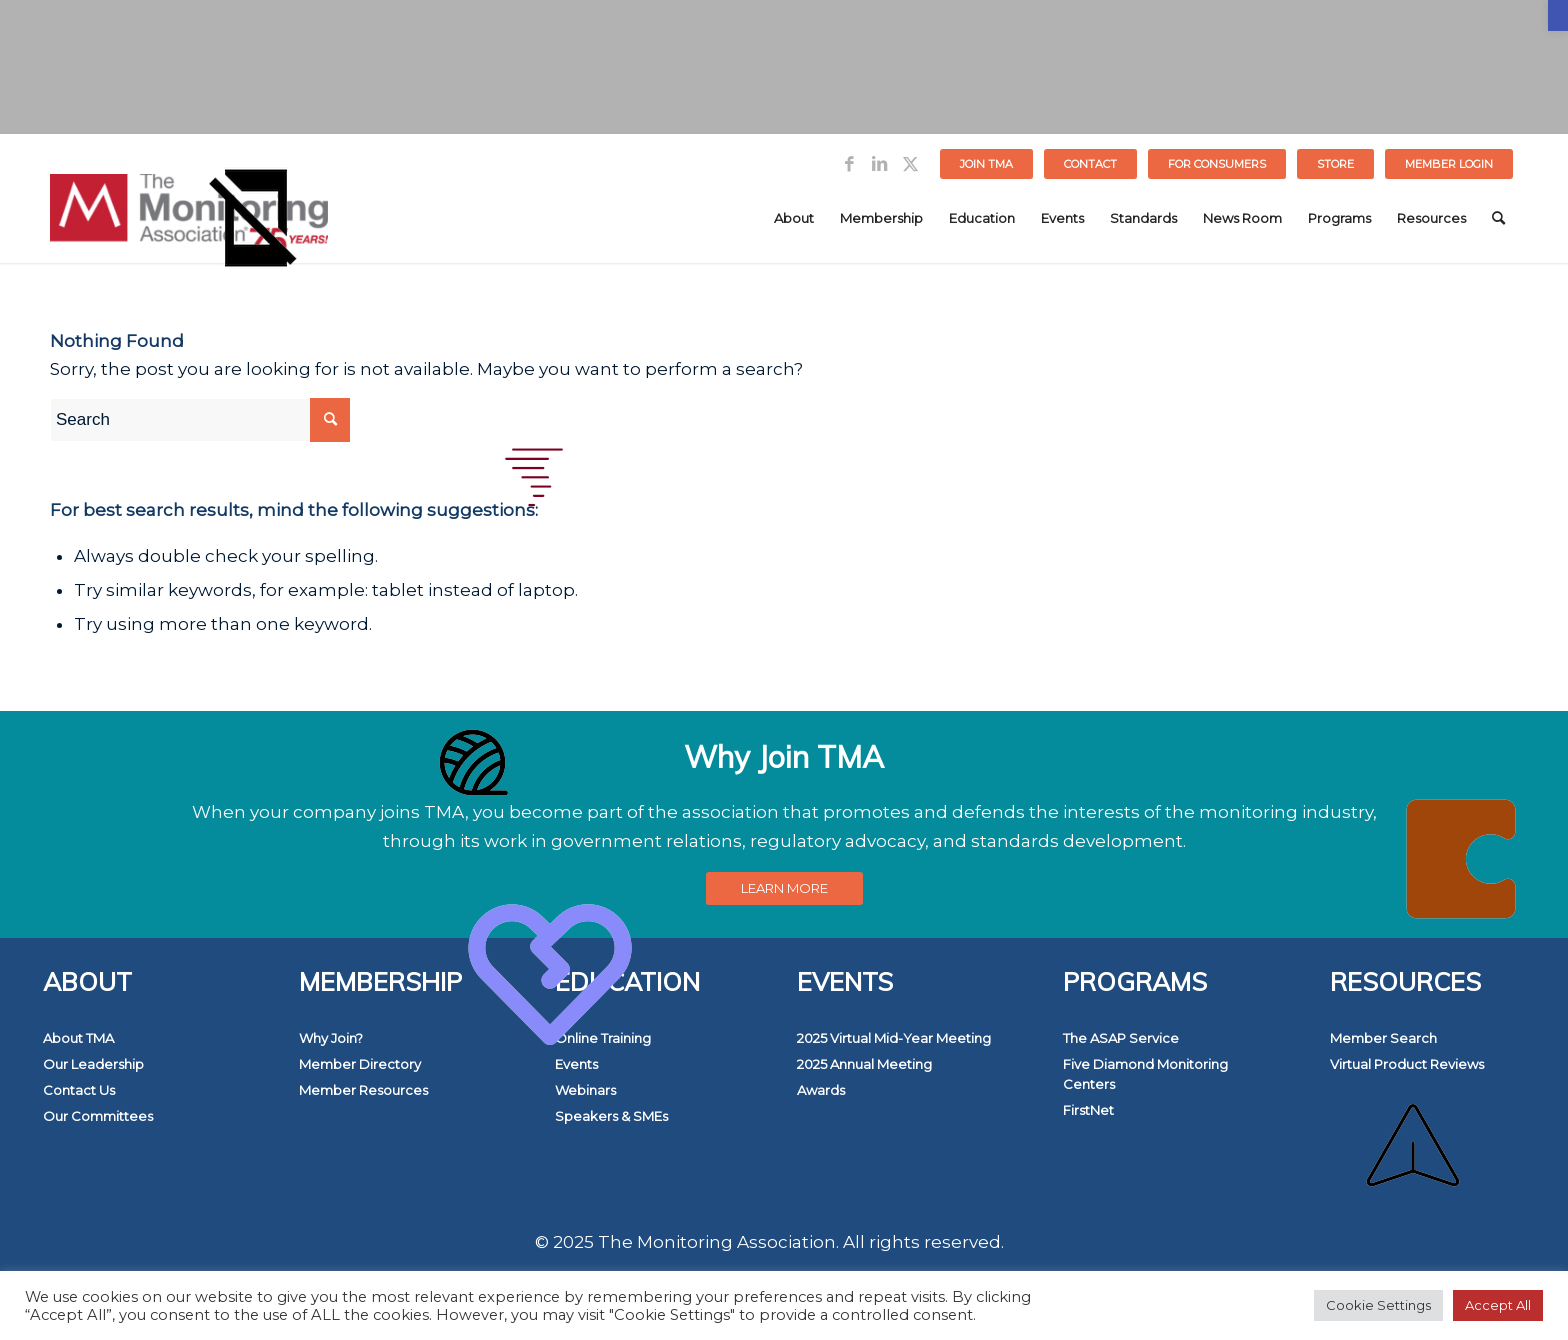  I want to click on send a message, so click(1413, 1147).